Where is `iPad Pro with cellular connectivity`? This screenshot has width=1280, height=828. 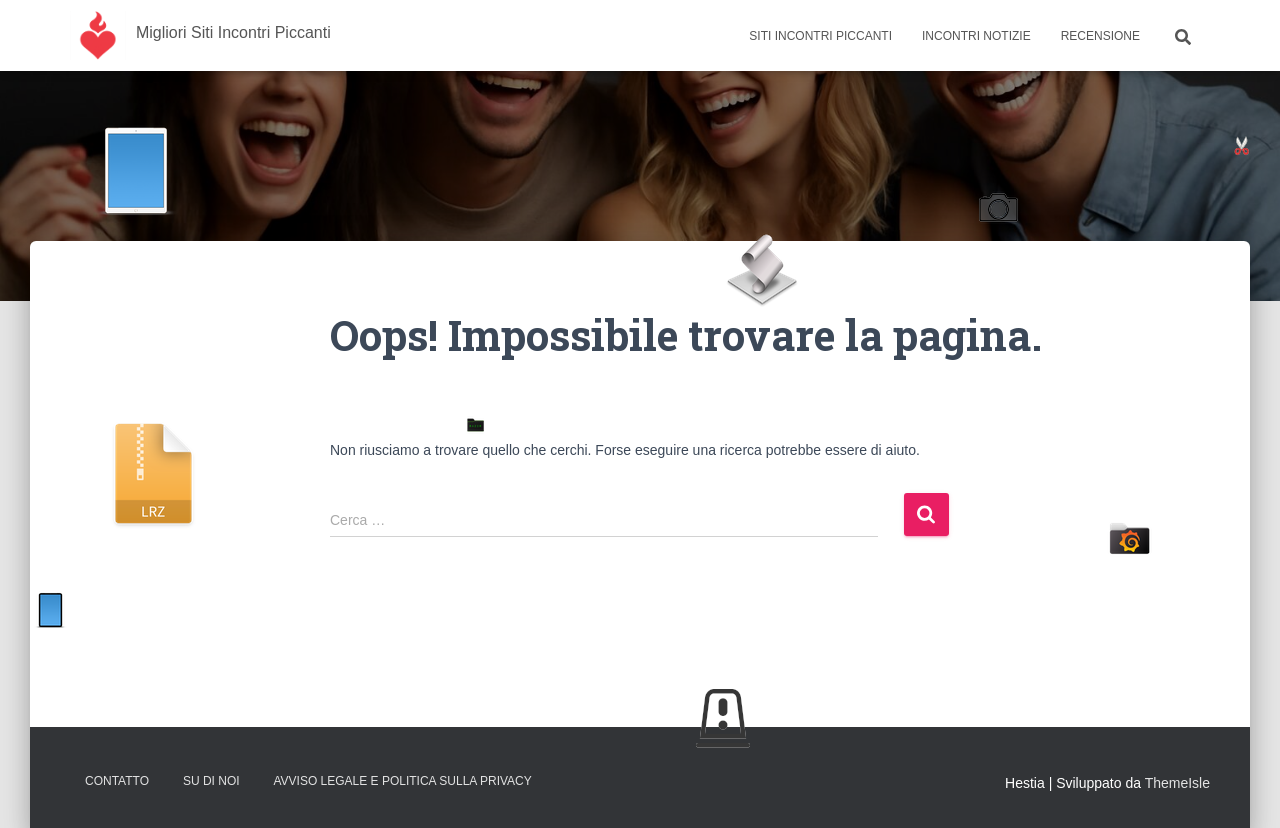
iPad Pro with cellular connectivity is located at coordinates (136, 171).